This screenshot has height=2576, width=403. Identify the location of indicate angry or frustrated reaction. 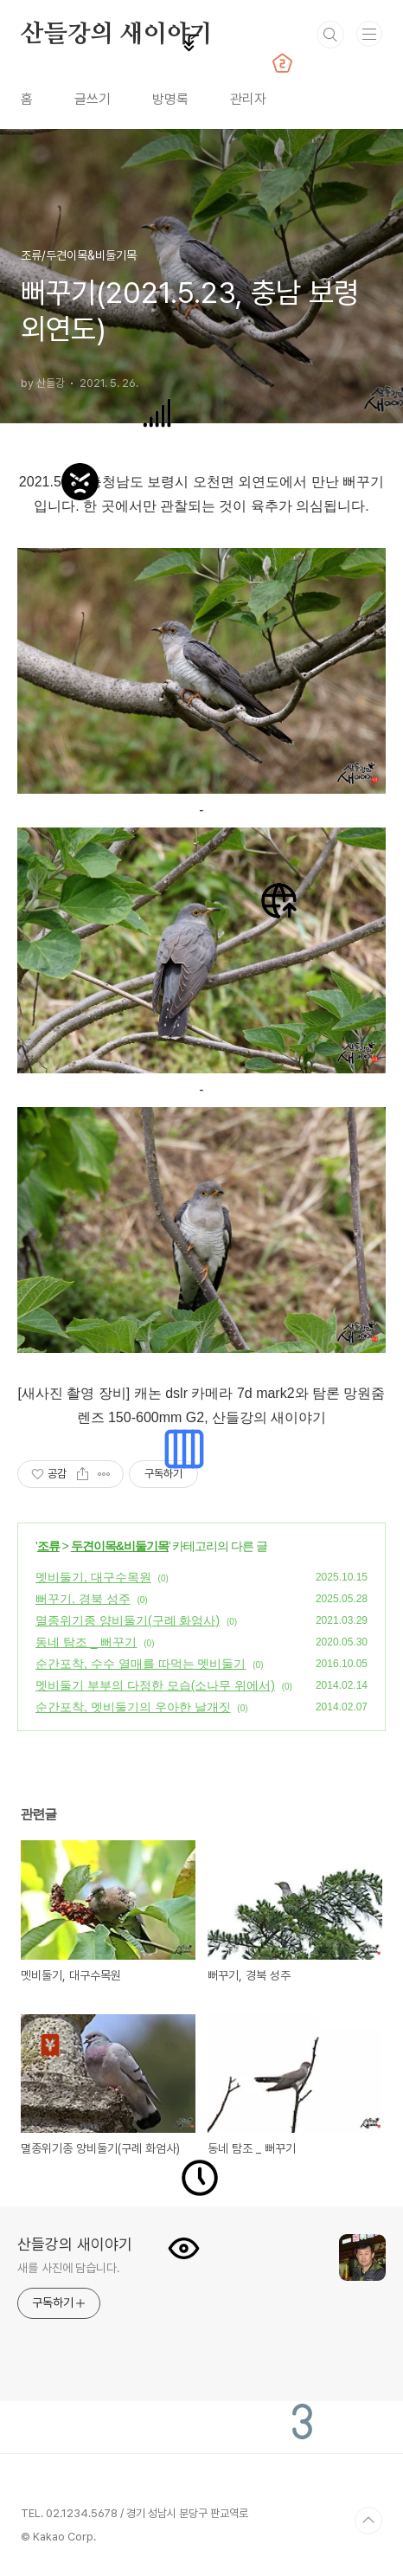
(80, 481).